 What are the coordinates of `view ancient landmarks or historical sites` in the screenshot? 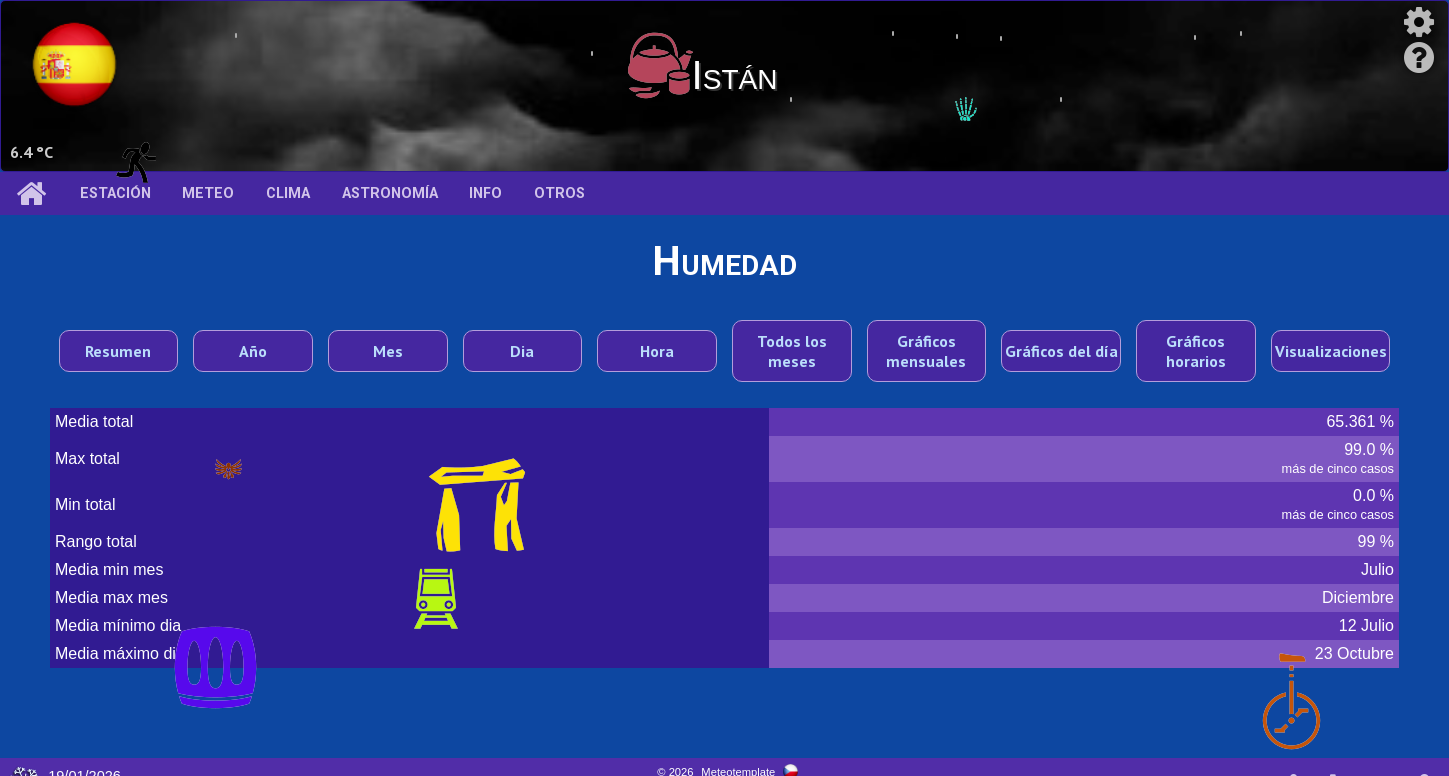 It's located at (477, 505).